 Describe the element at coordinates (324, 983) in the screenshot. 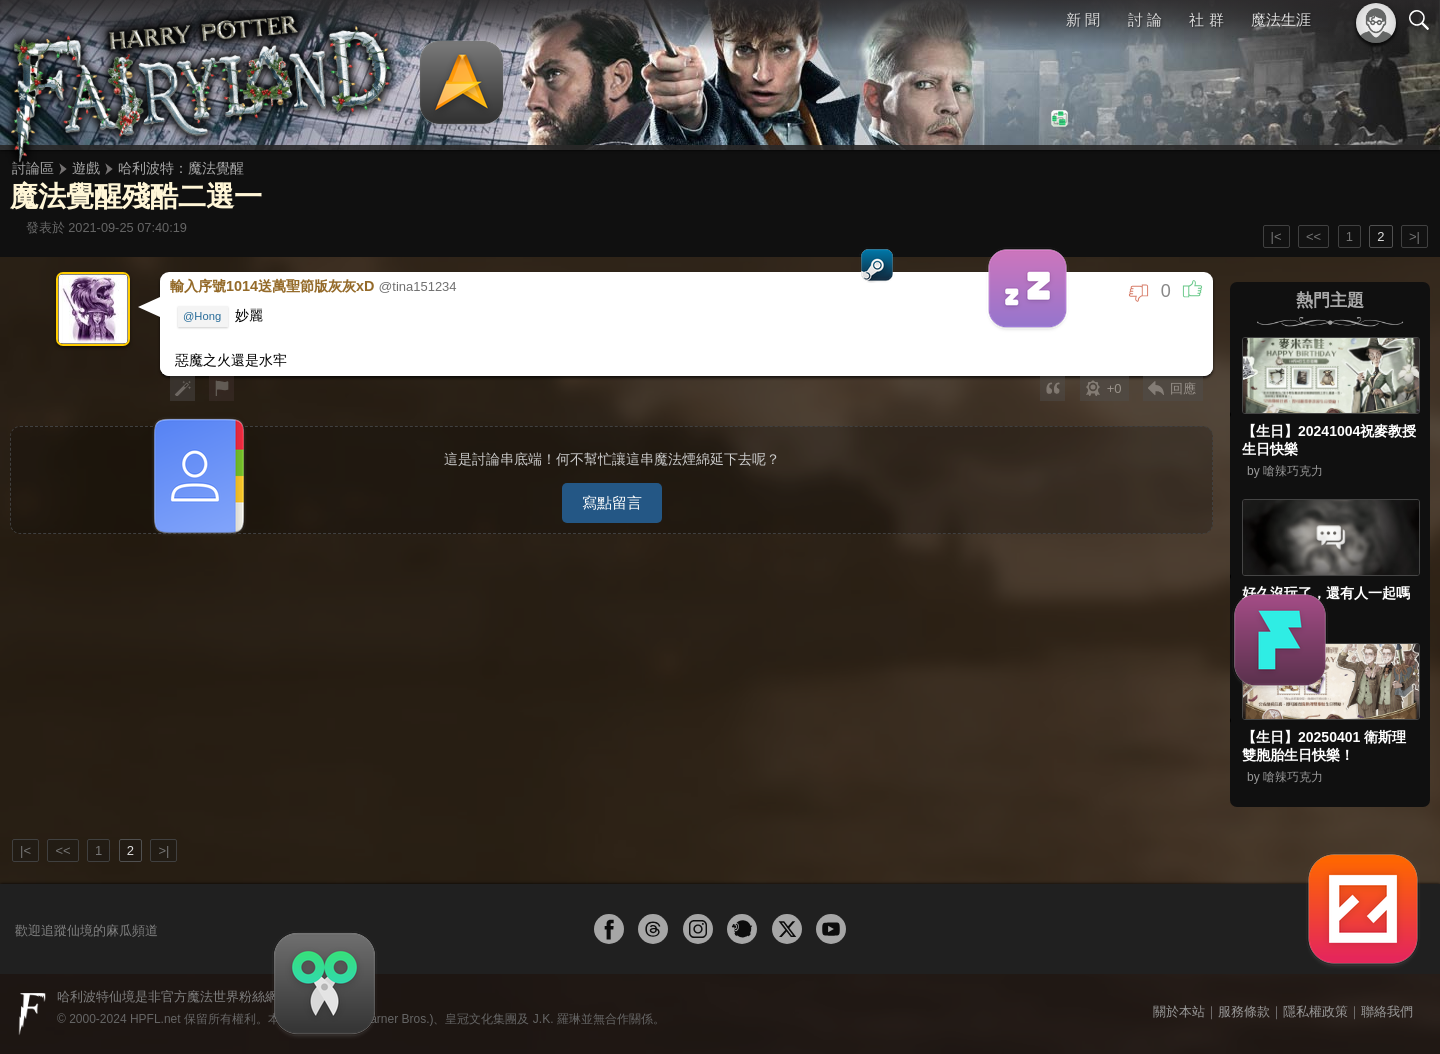

I see `open copyq clipboard manager` at that location.